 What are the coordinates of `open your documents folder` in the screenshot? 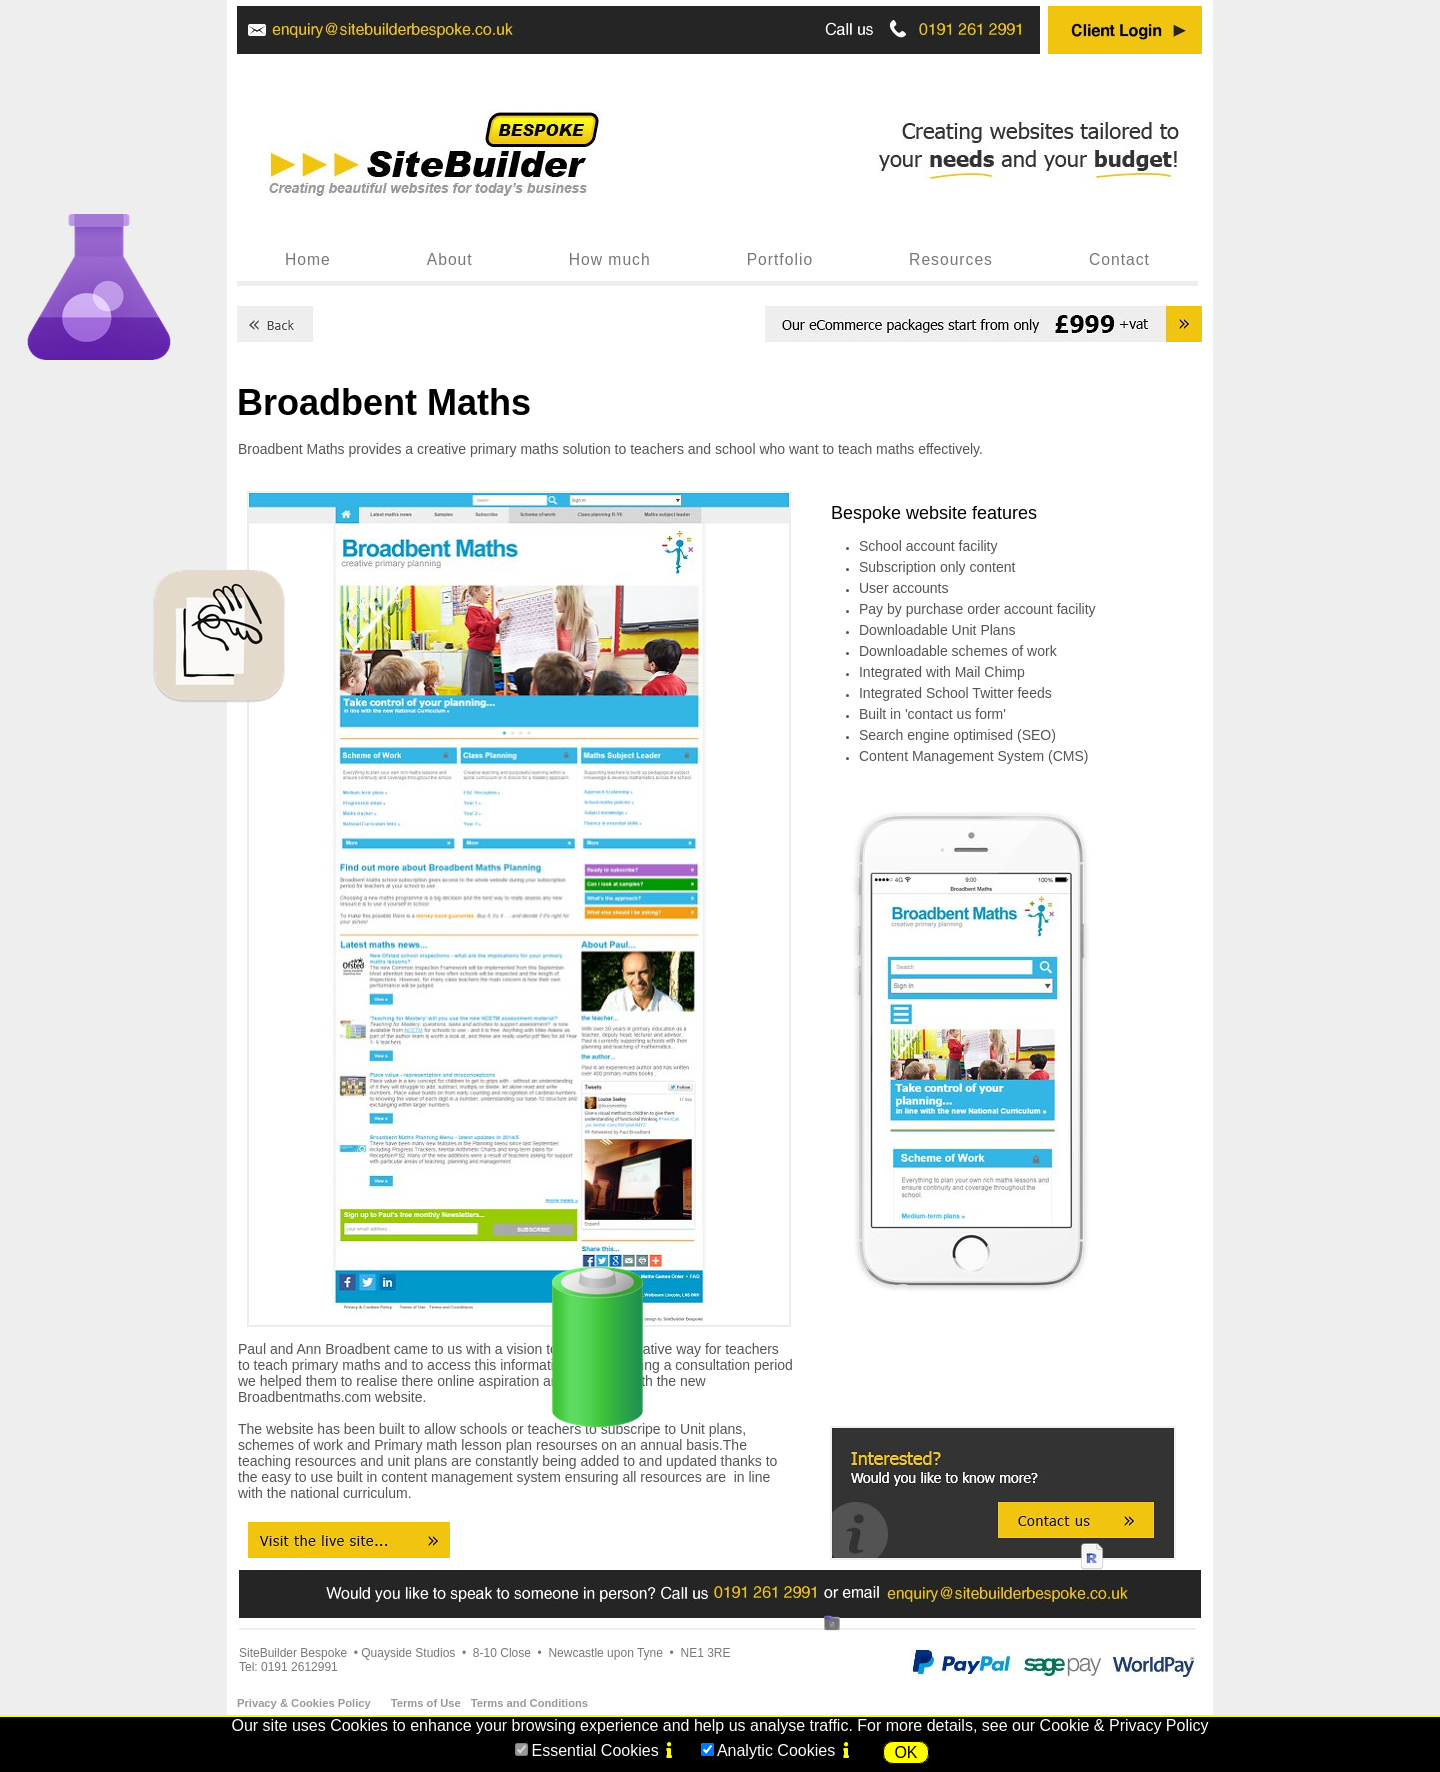 It's located at (832, 1623).